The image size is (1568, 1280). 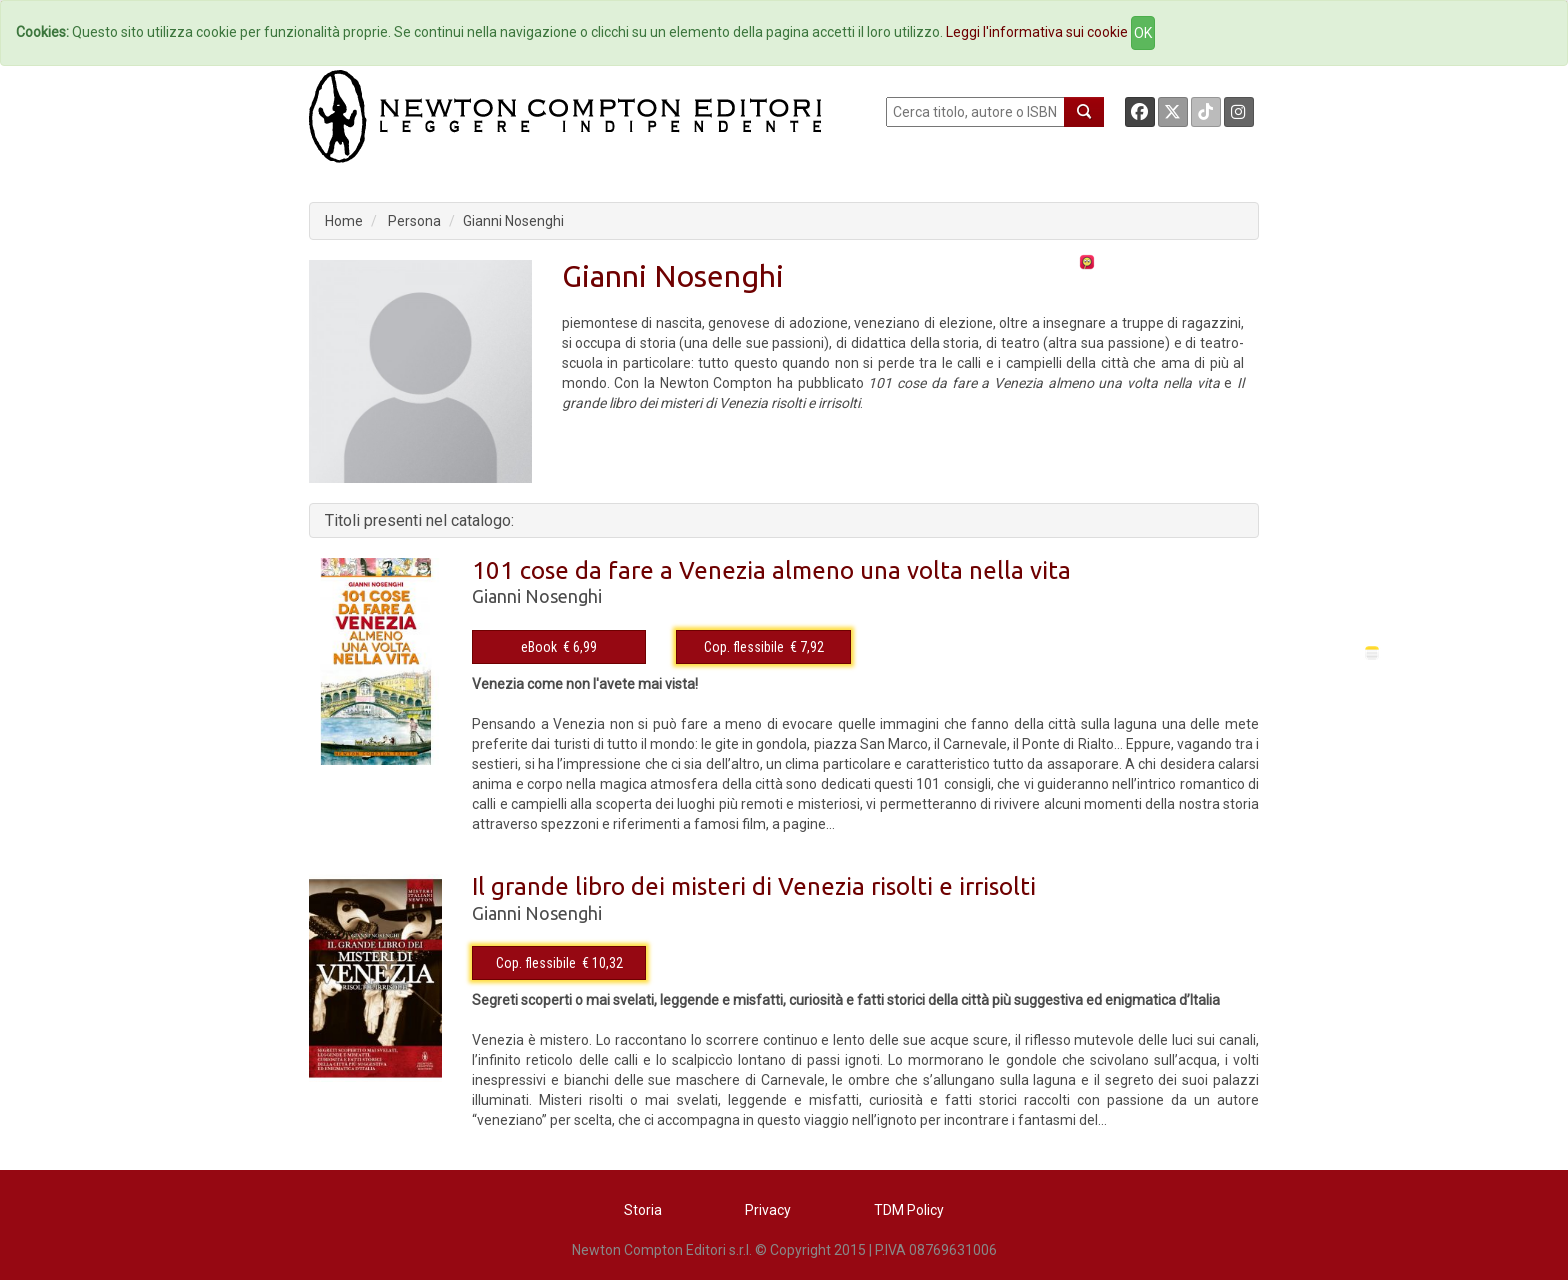 What do you see at coordinates (1087, 262) in the screenshot?
I see `launch i2pd anonymous network router` at bounding box center [1087, 262].